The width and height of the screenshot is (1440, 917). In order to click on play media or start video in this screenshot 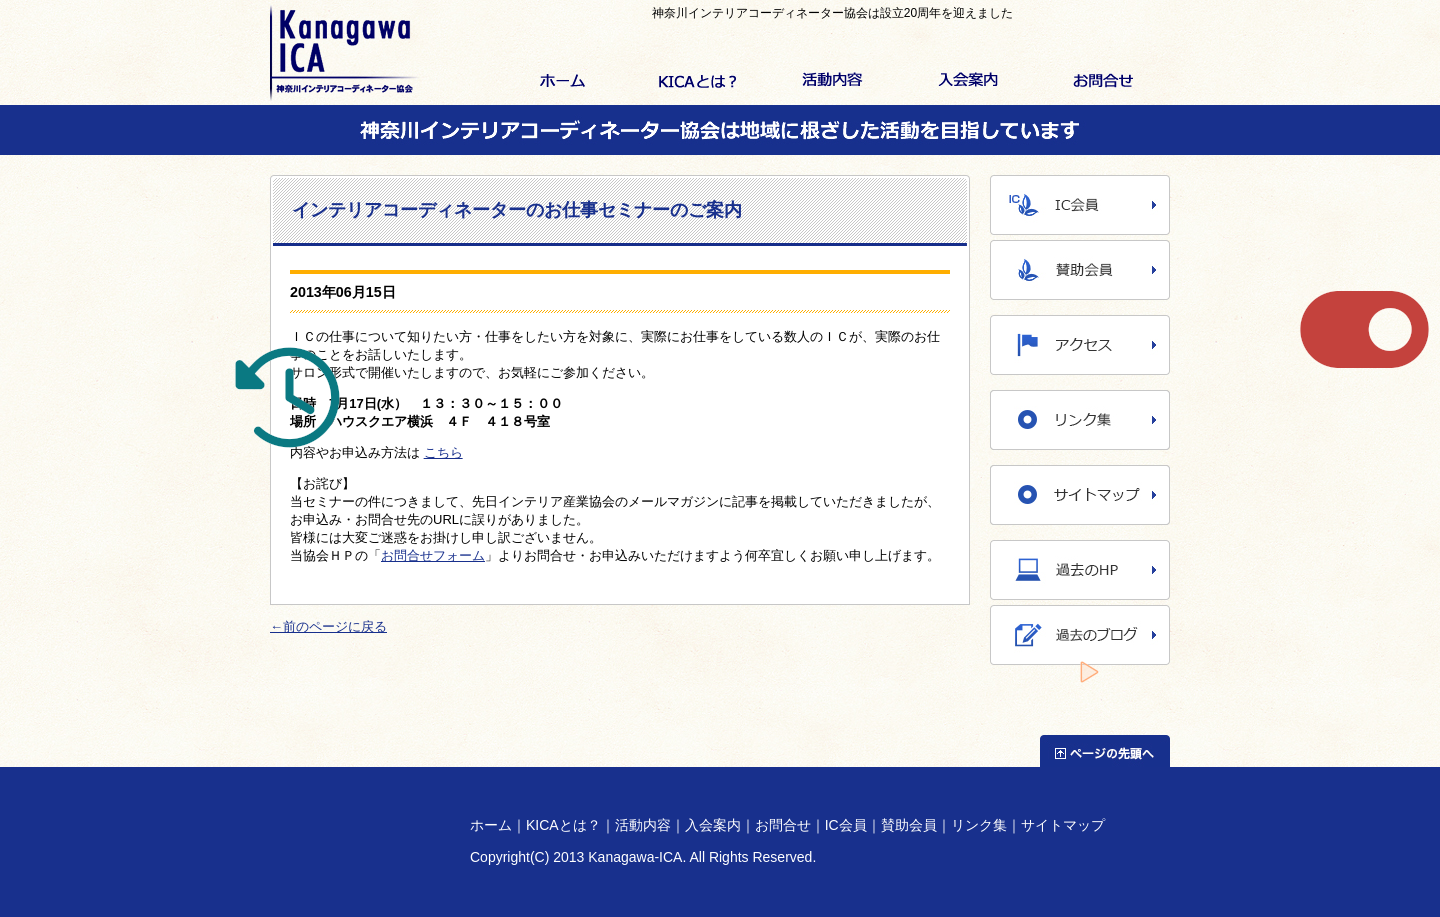, I will do `click(1087, 672)`.